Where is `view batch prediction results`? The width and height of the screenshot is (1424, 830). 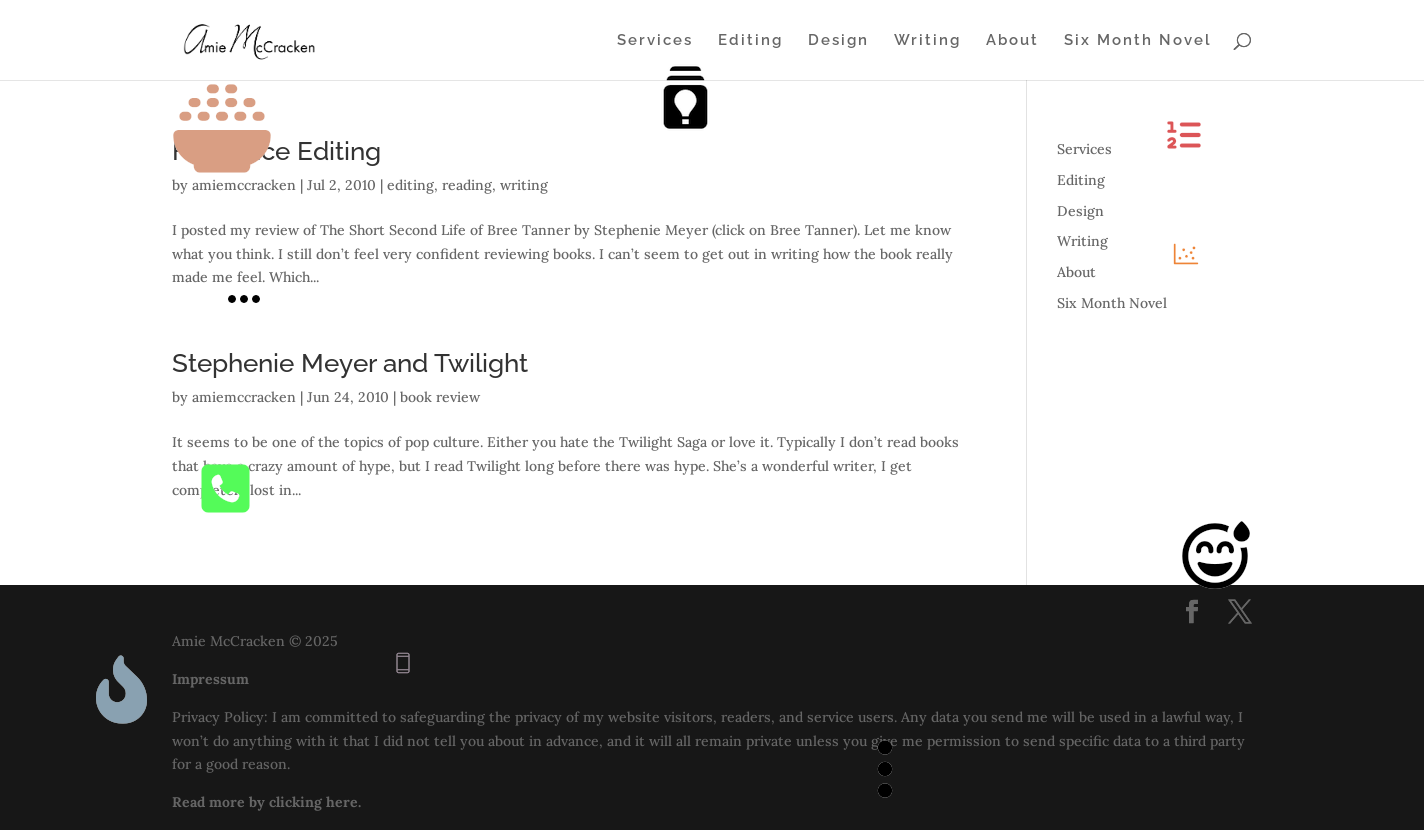
view batch prediction results is located at coordinates (685, 97).